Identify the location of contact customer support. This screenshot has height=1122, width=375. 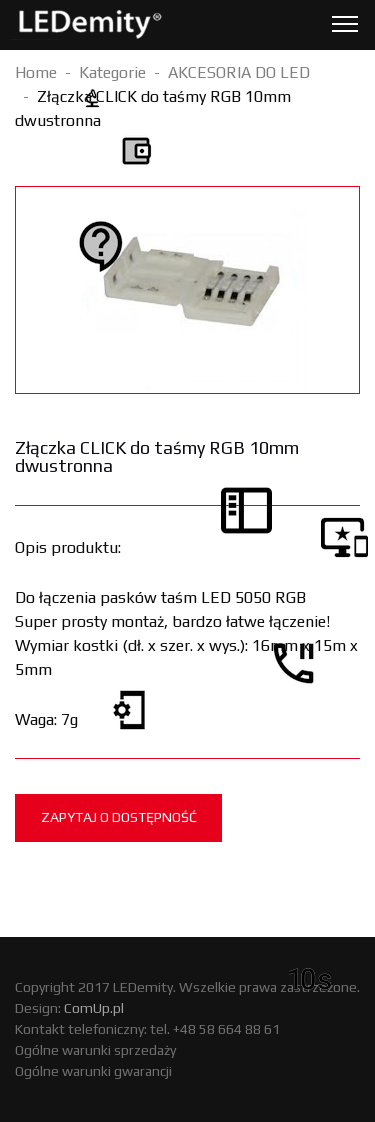
(102, 246).